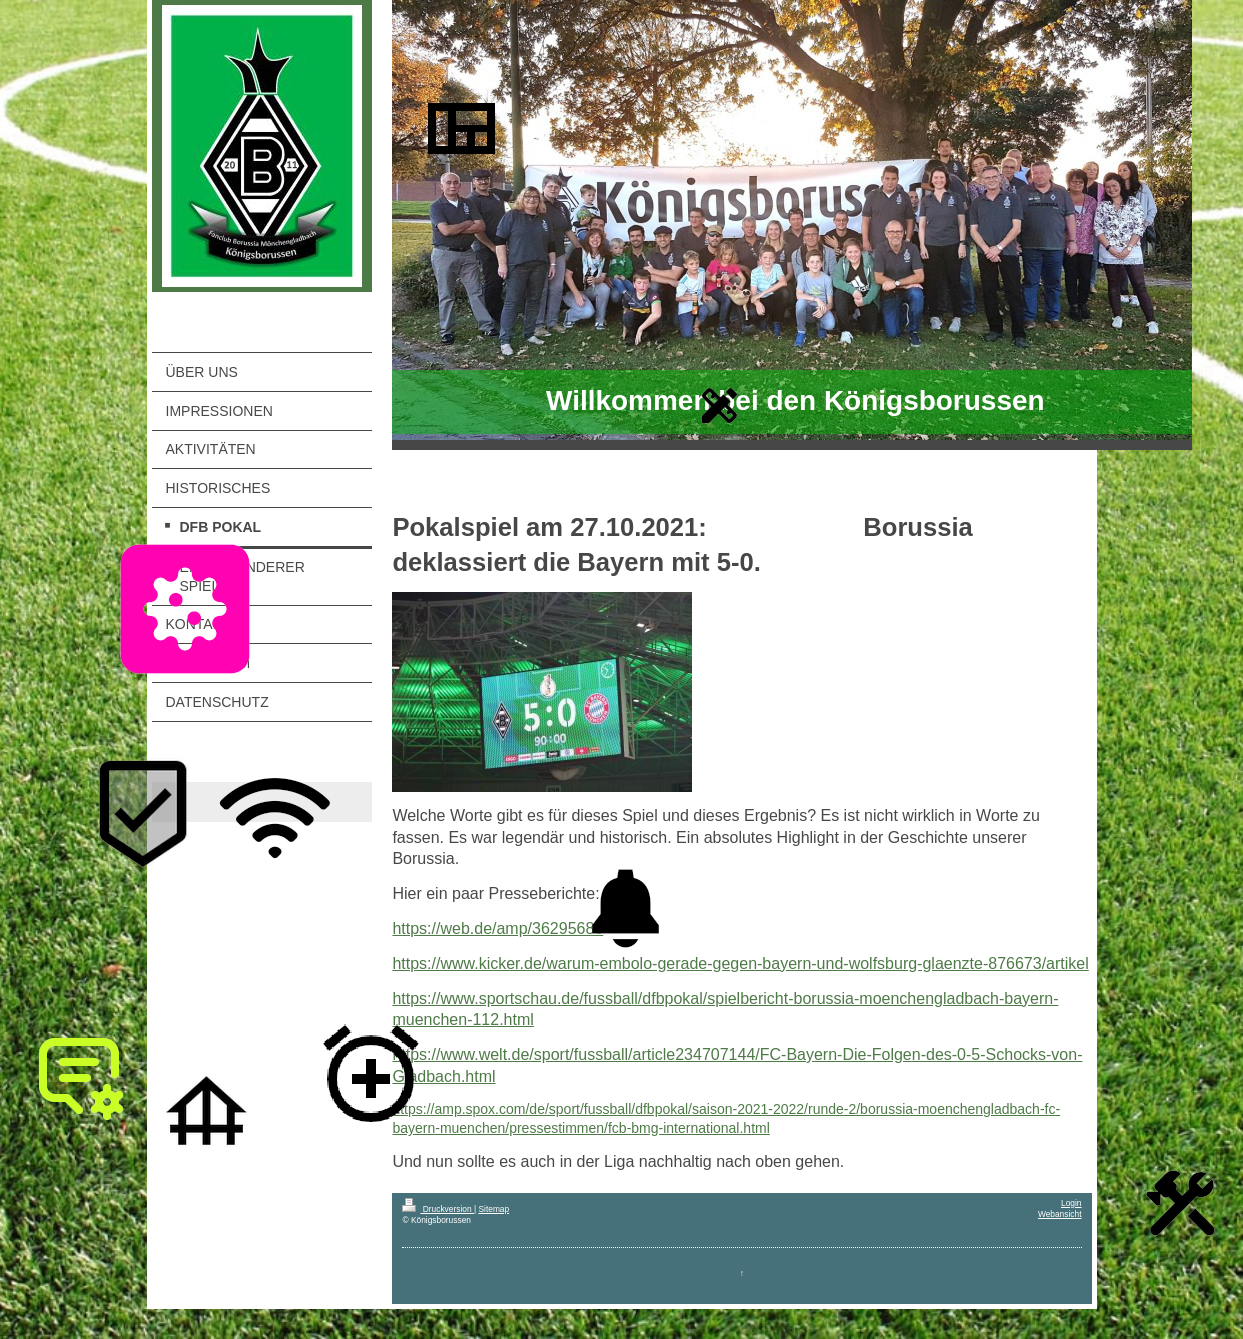  What do you see at coordinates (143, 814) in the screenshot?
I see `indicates a verified or visited location` at bounding box center [143, 814].